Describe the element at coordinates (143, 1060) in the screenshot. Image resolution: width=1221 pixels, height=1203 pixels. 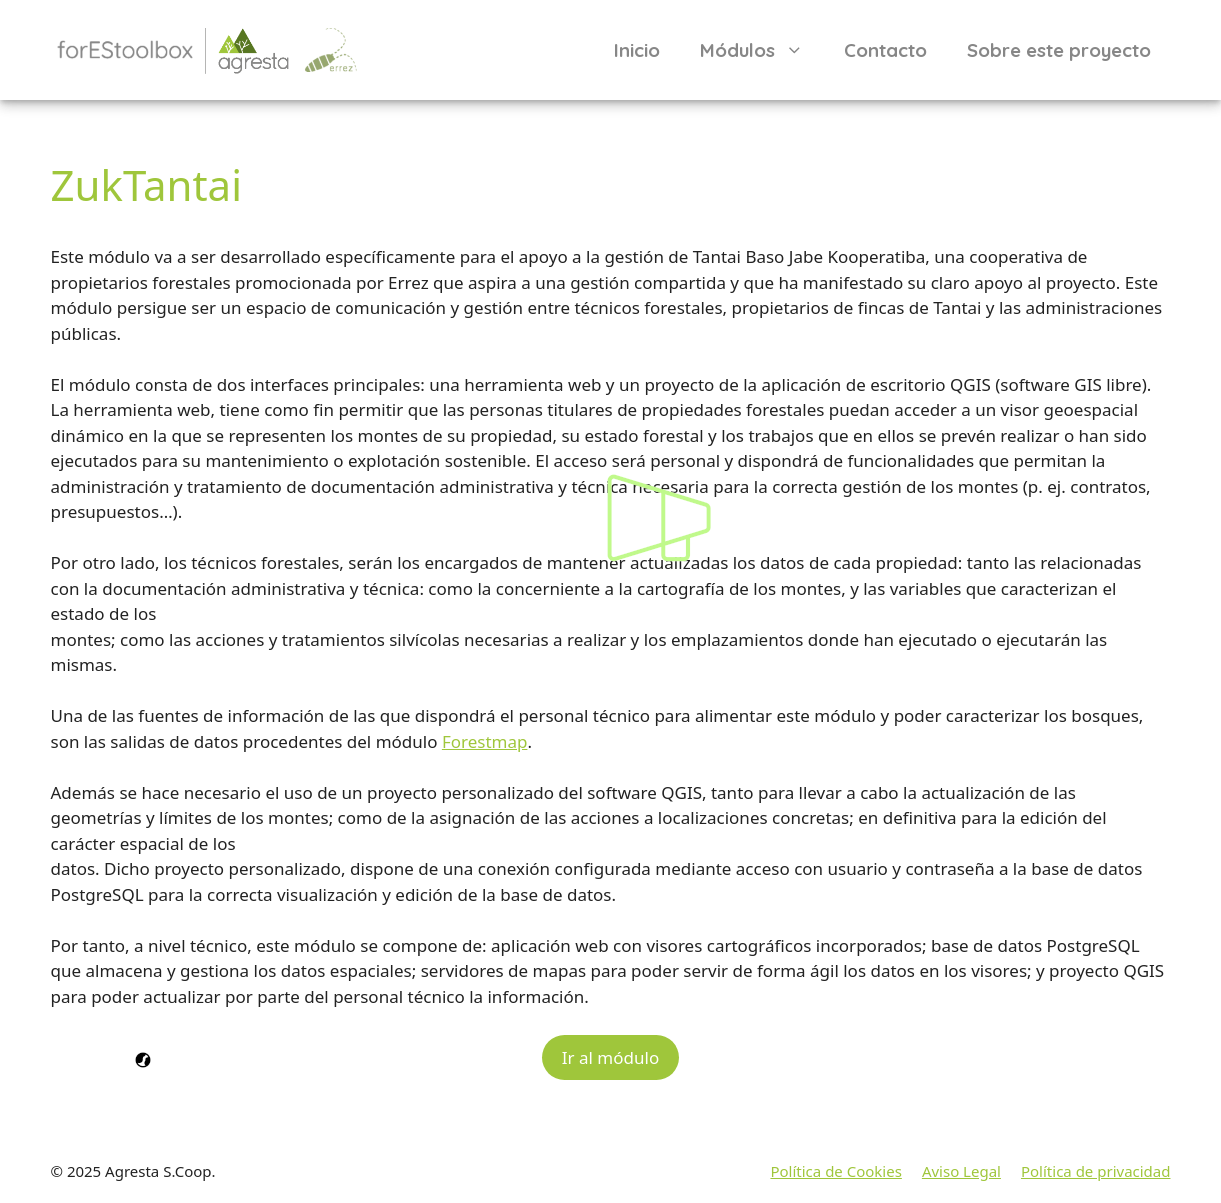
I see `switch to global or worldwide view` at that location.